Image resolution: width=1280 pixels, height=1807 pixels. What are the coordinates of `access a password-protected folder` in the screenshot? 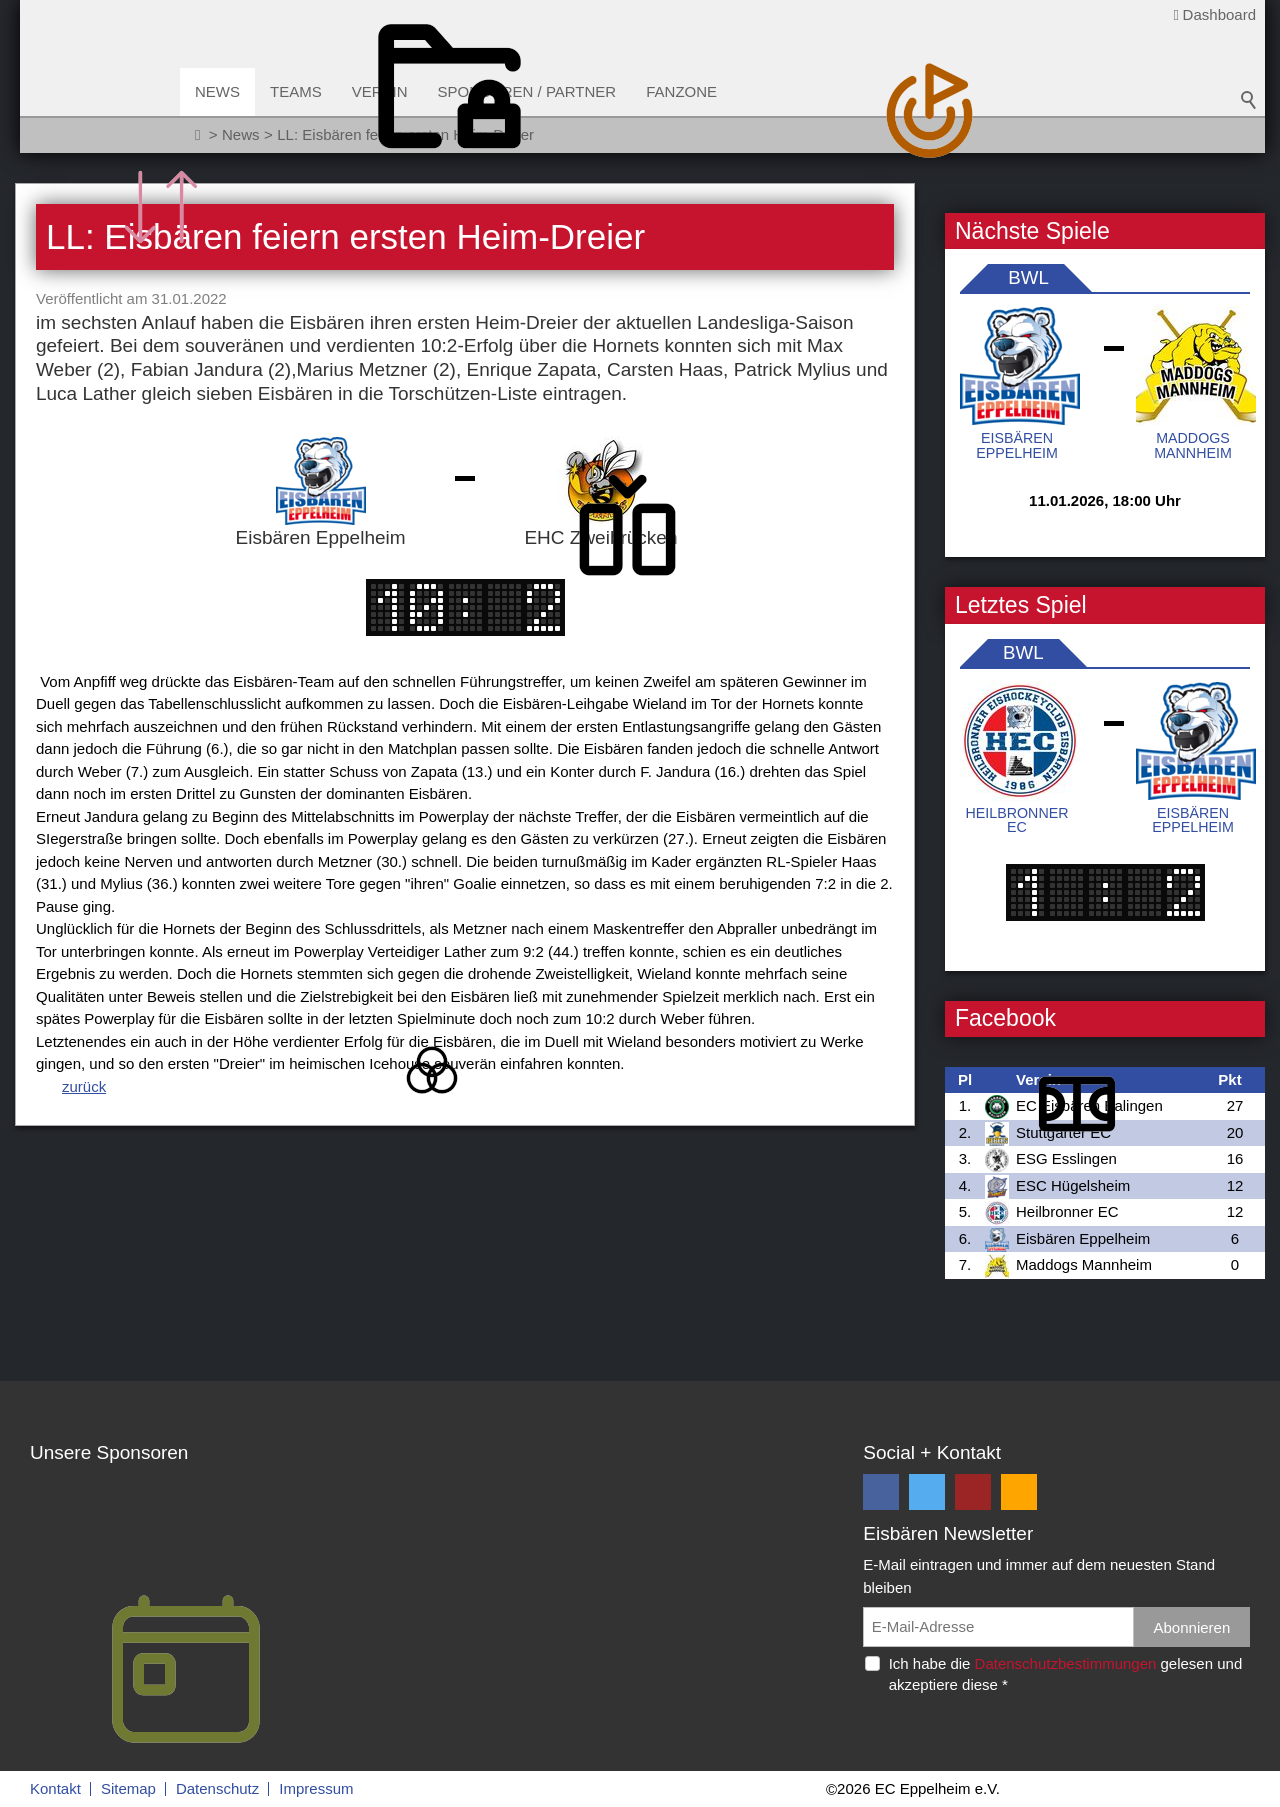 It's located at (449, 87).